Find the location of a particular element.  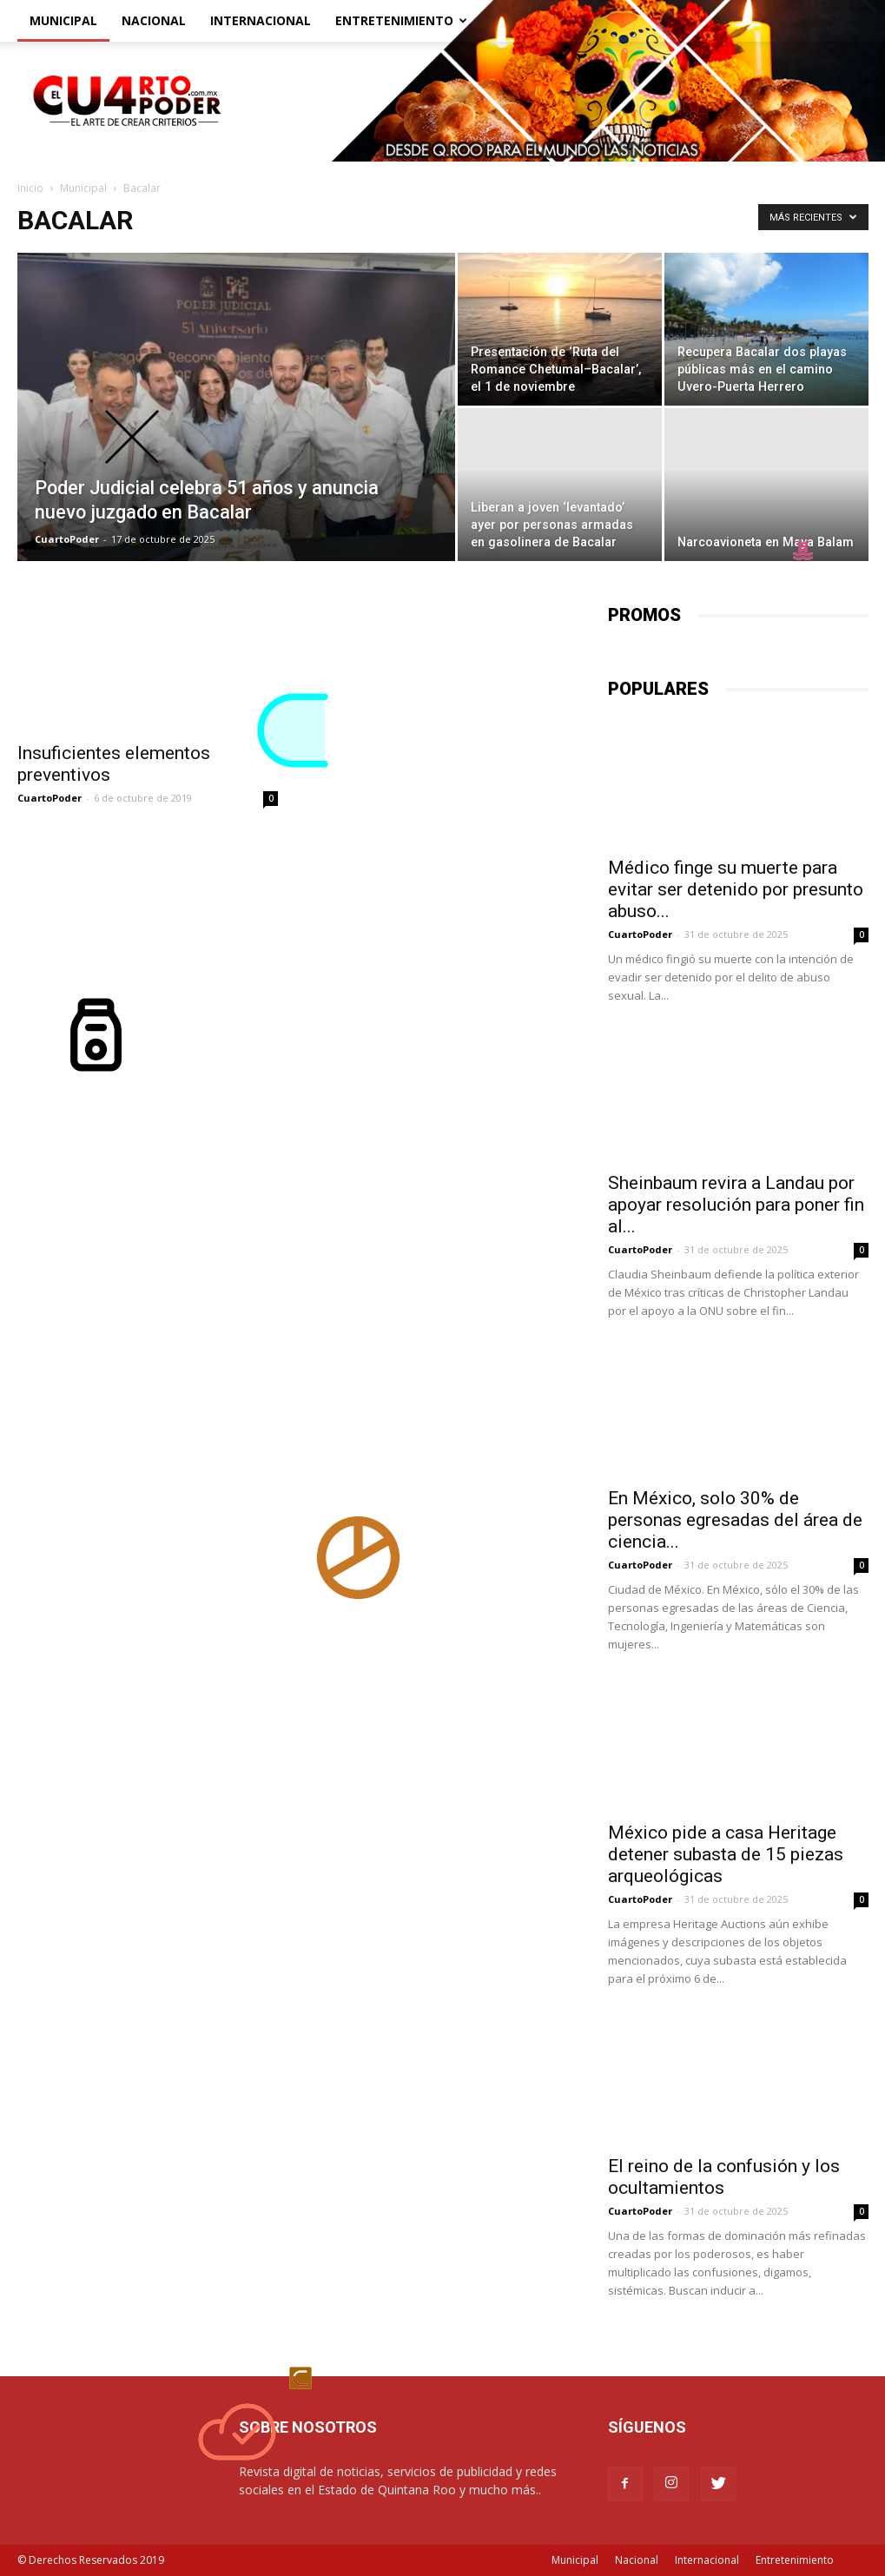

view analytics or statistics breakdown is located at coordinates (358, 1557).